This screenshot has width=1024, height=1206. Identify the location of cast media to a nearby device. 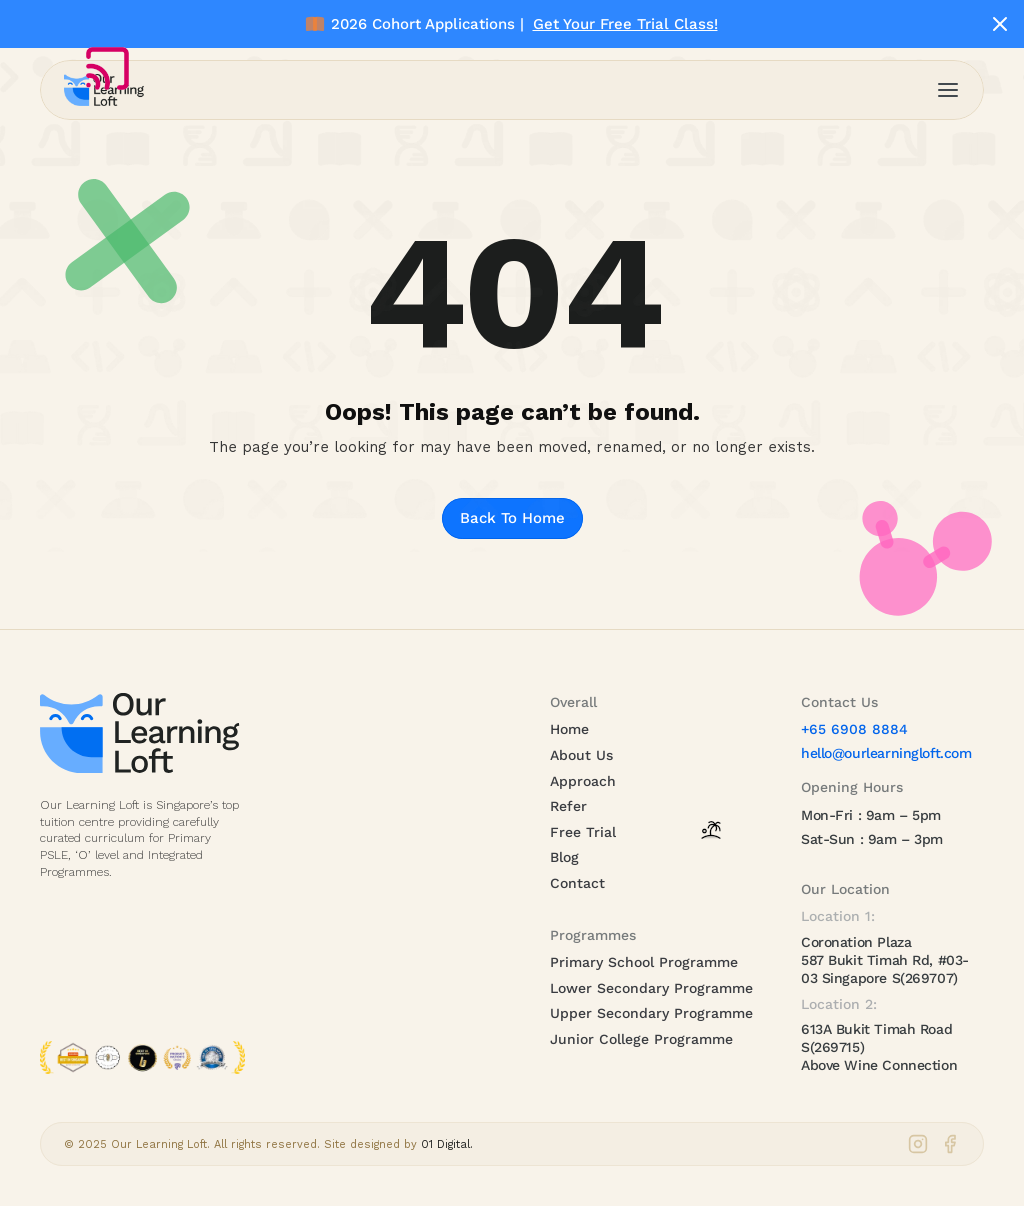
(107, 68).